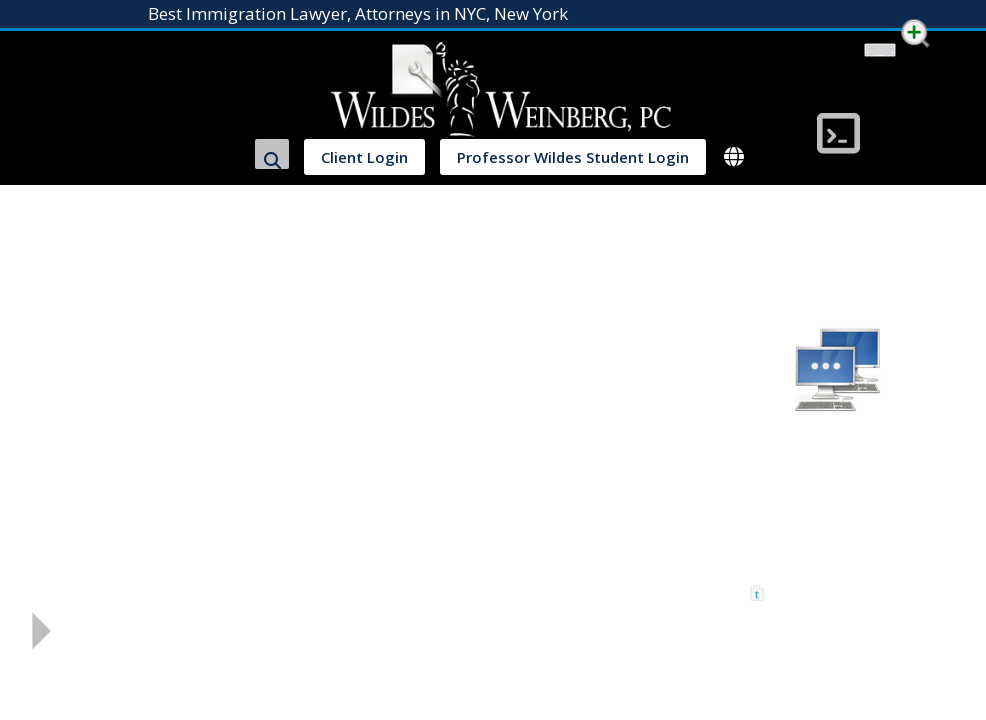 This screenshot has height=720, width=986. What do you see at coordinates (417, 71) in the screenshot?
I see `view or edit document properties` at bounding box center [417, 71].